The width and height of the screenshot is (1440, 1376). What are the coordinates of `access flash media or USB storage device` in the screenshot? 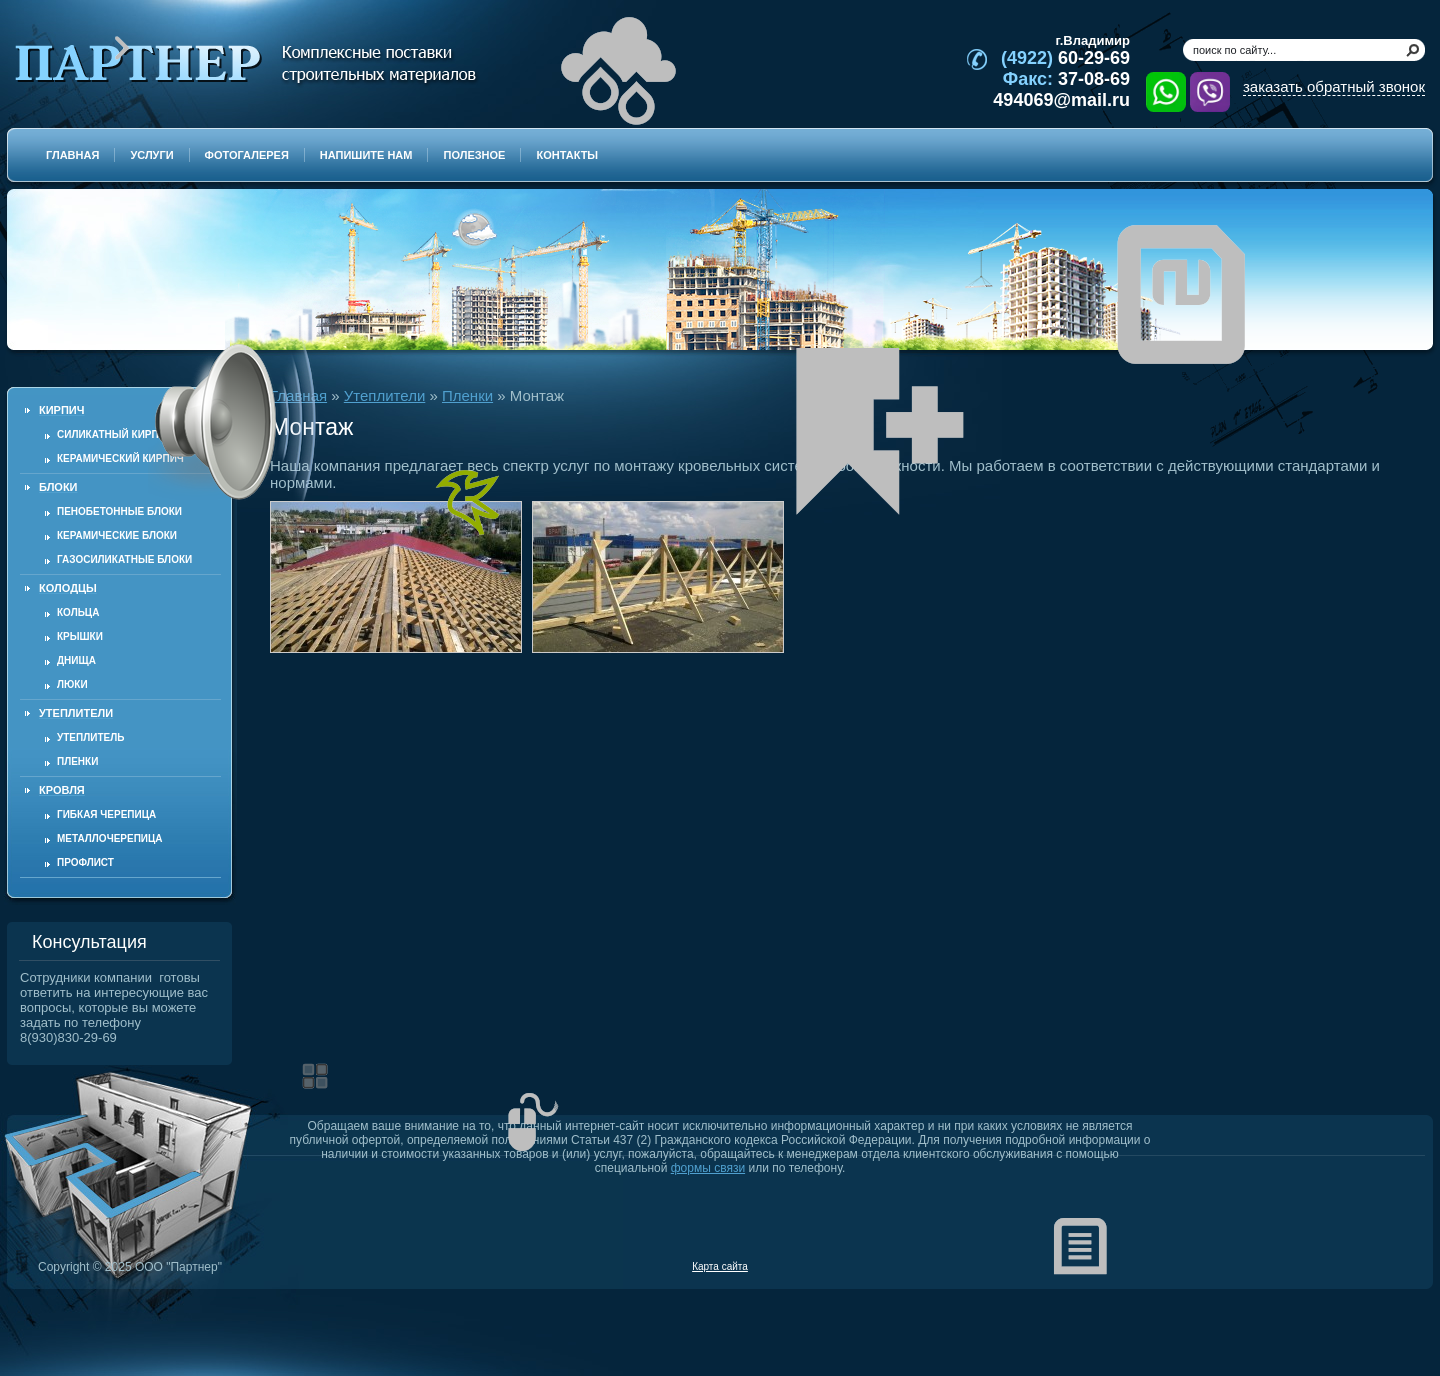 It's located at (1175, 294).